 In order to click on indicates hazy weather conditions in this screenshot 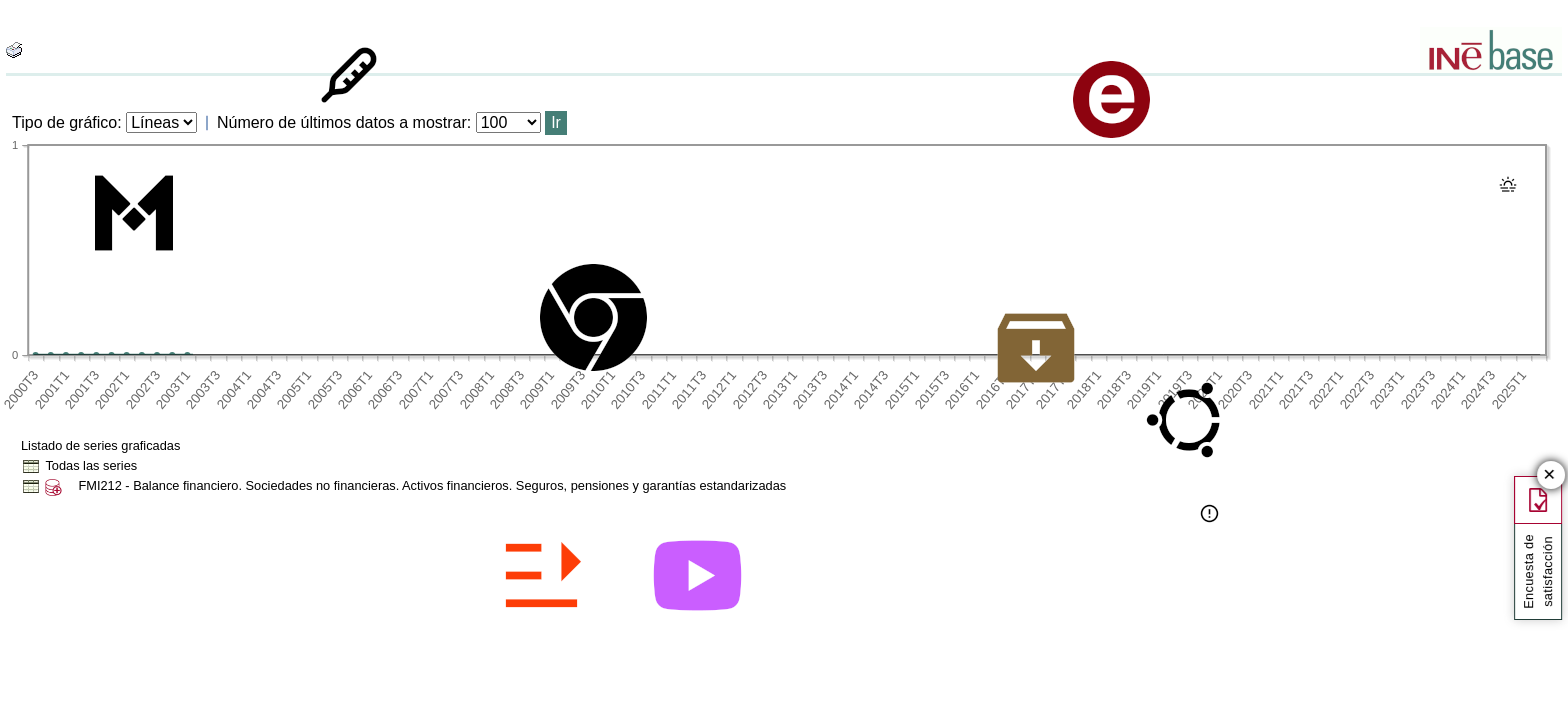, I will do `click(1508, 185)`.